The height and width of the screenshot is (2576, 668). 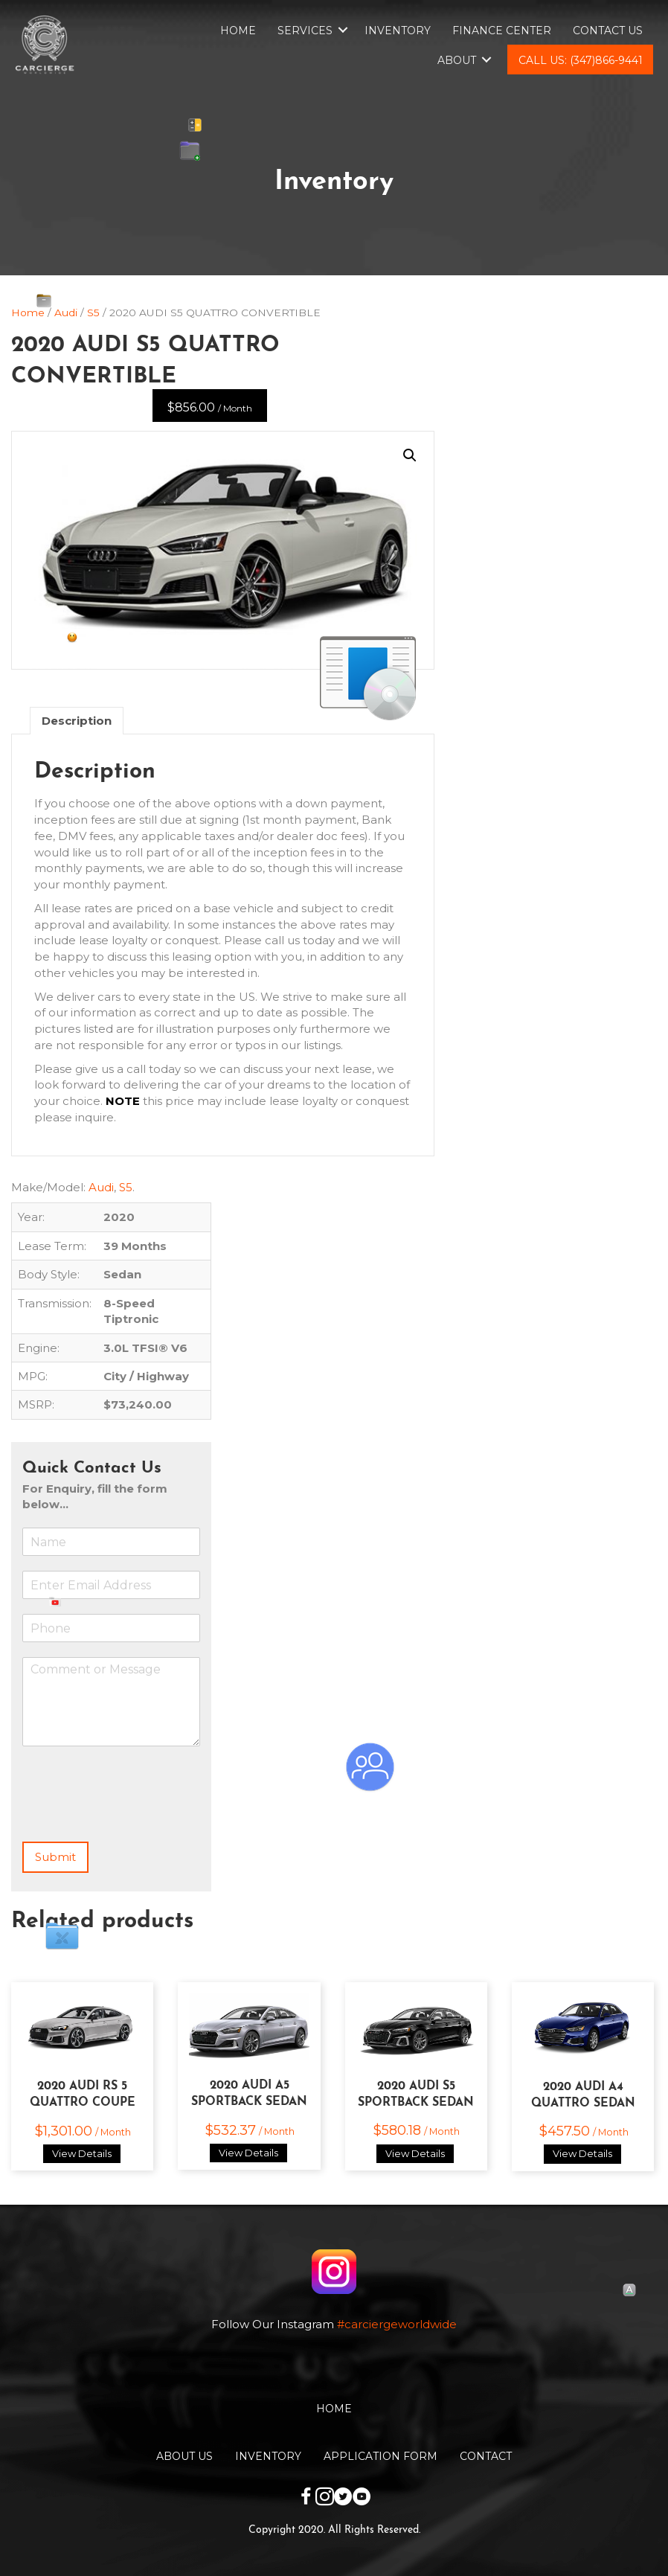 What do you see at coordinates (367, 672) in the screenshot?
I see `open program installation disc` at bounding box center [367, 672].